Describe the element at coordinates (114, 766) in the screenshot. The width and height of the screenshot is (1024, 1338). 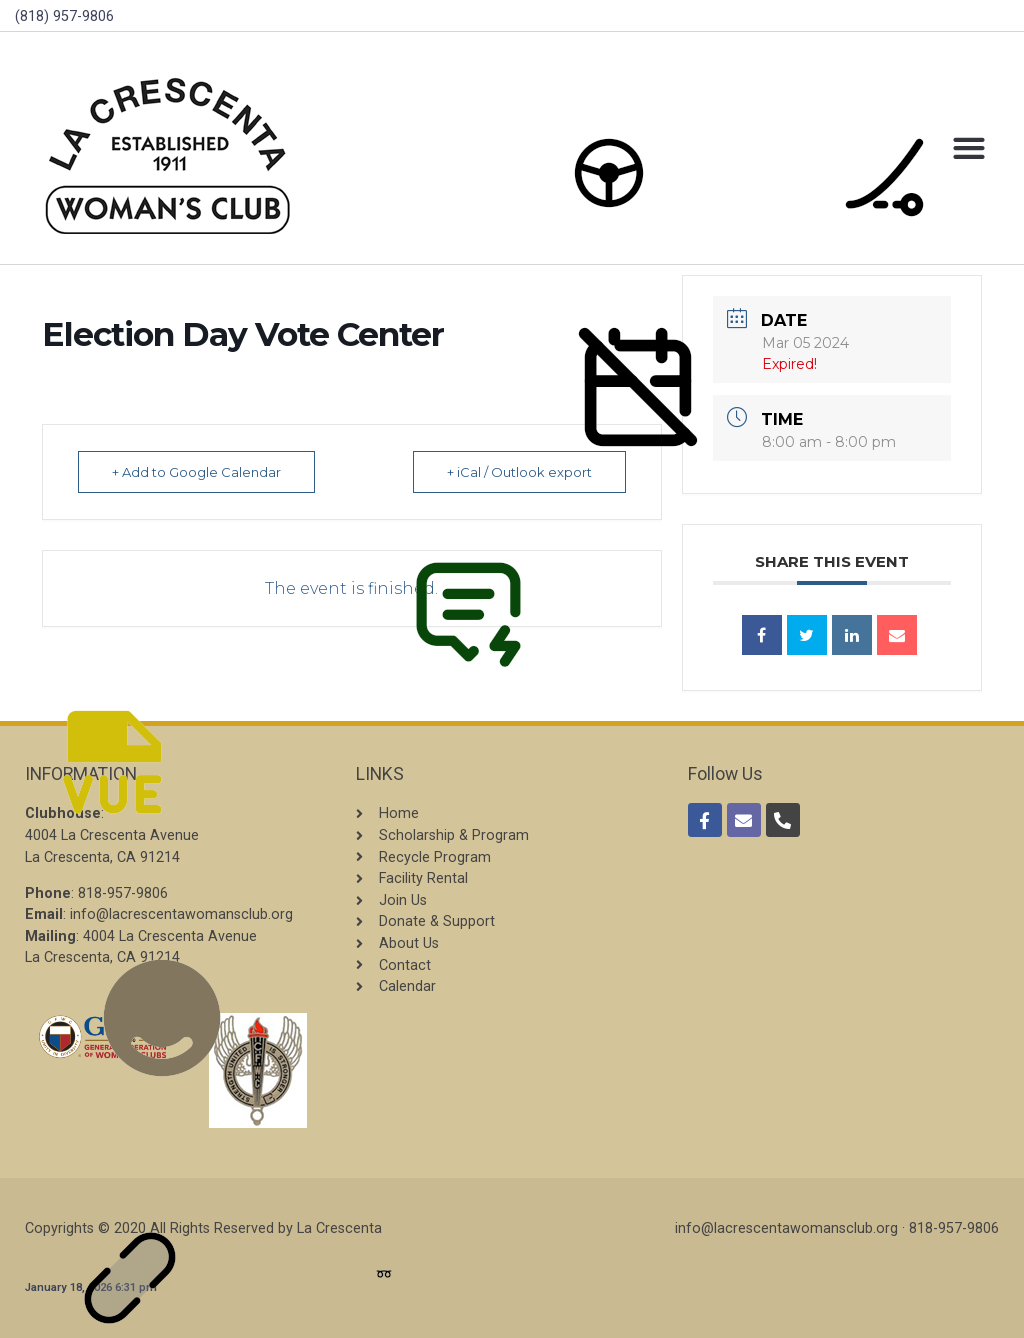
I see `a Vue.js framework file` at that location.